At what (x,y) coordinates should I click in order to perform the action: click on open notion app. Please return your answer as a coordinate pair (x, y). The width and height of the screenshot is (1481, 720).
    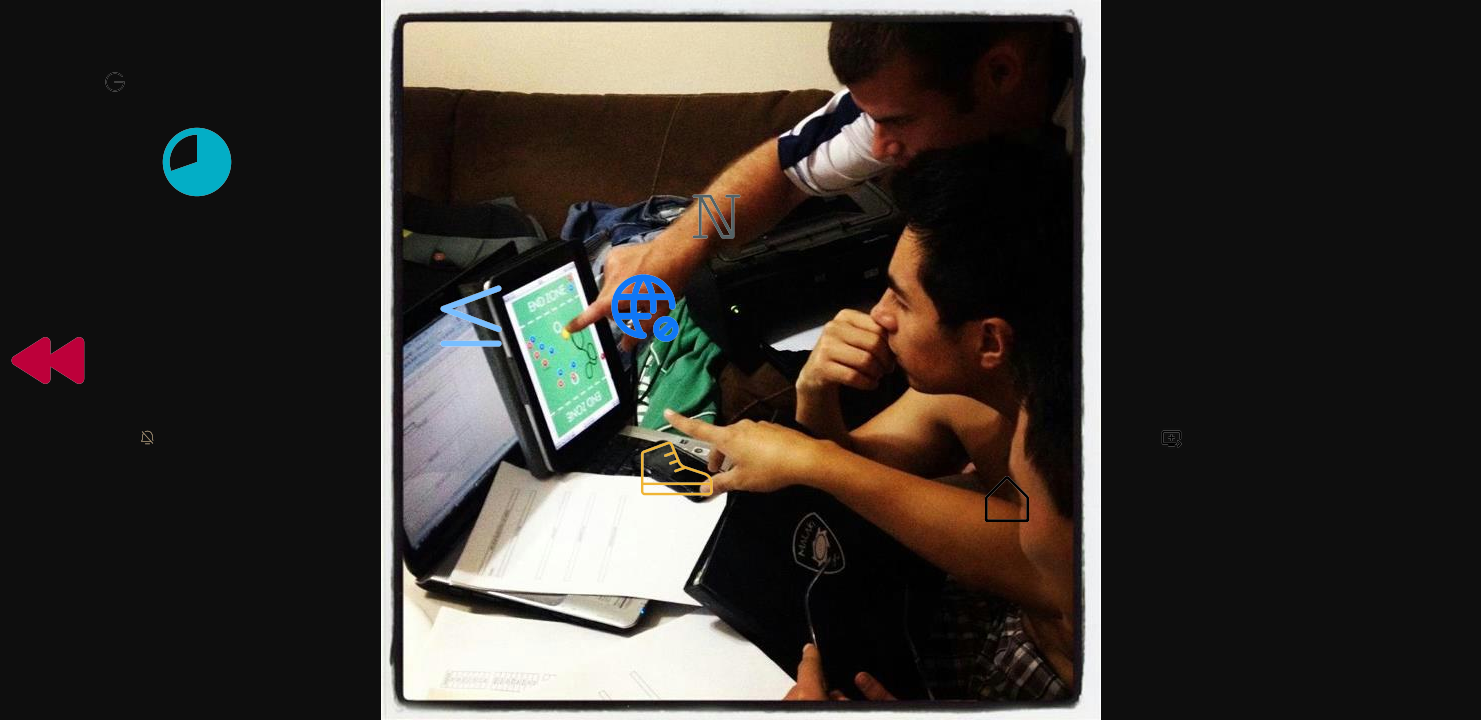
    Looking at the image, I should click on (716, 216).